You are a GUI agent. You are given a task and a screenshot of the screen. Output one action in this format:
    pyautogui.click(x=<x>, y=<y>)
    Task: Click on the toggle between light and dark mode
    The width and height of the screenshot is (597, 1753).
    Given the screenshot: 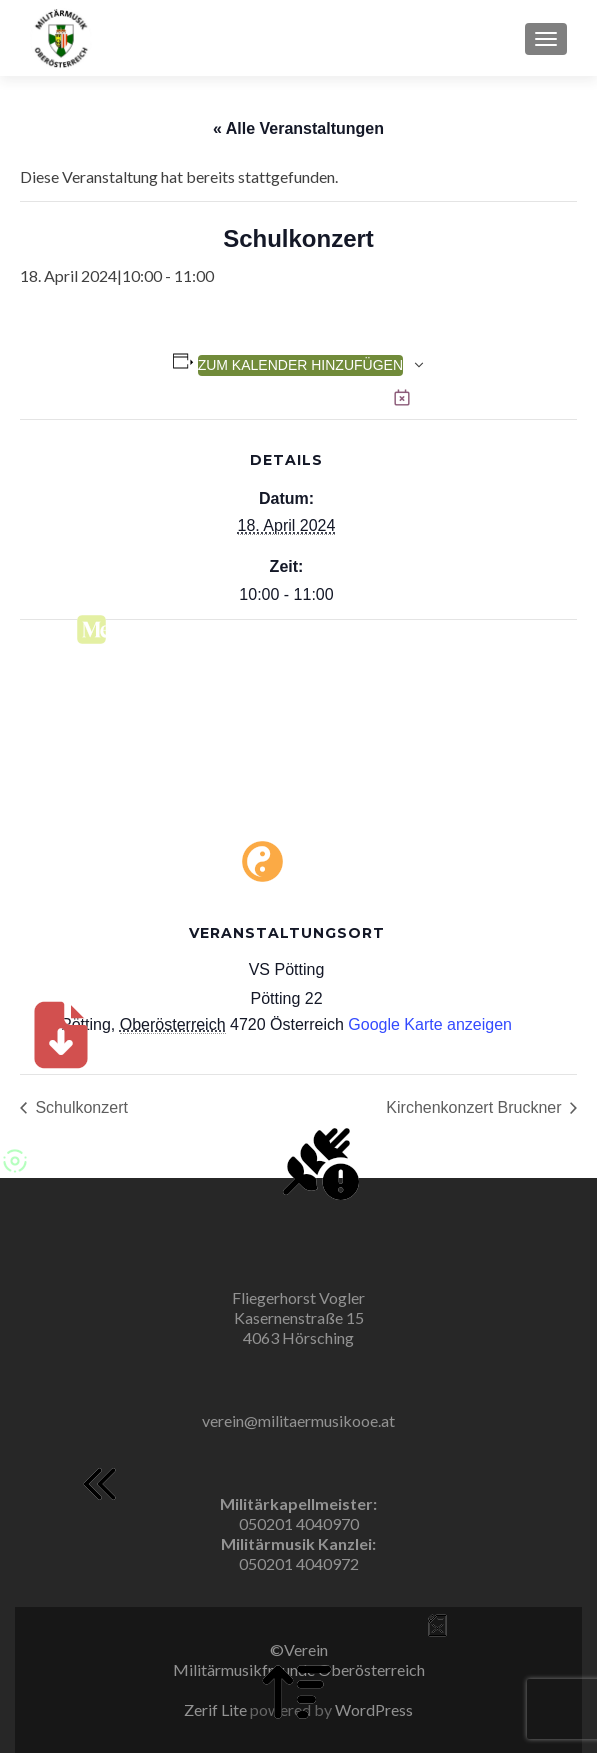 What is the action you would take?
    pyautogui.click(x=262, y=861)
    